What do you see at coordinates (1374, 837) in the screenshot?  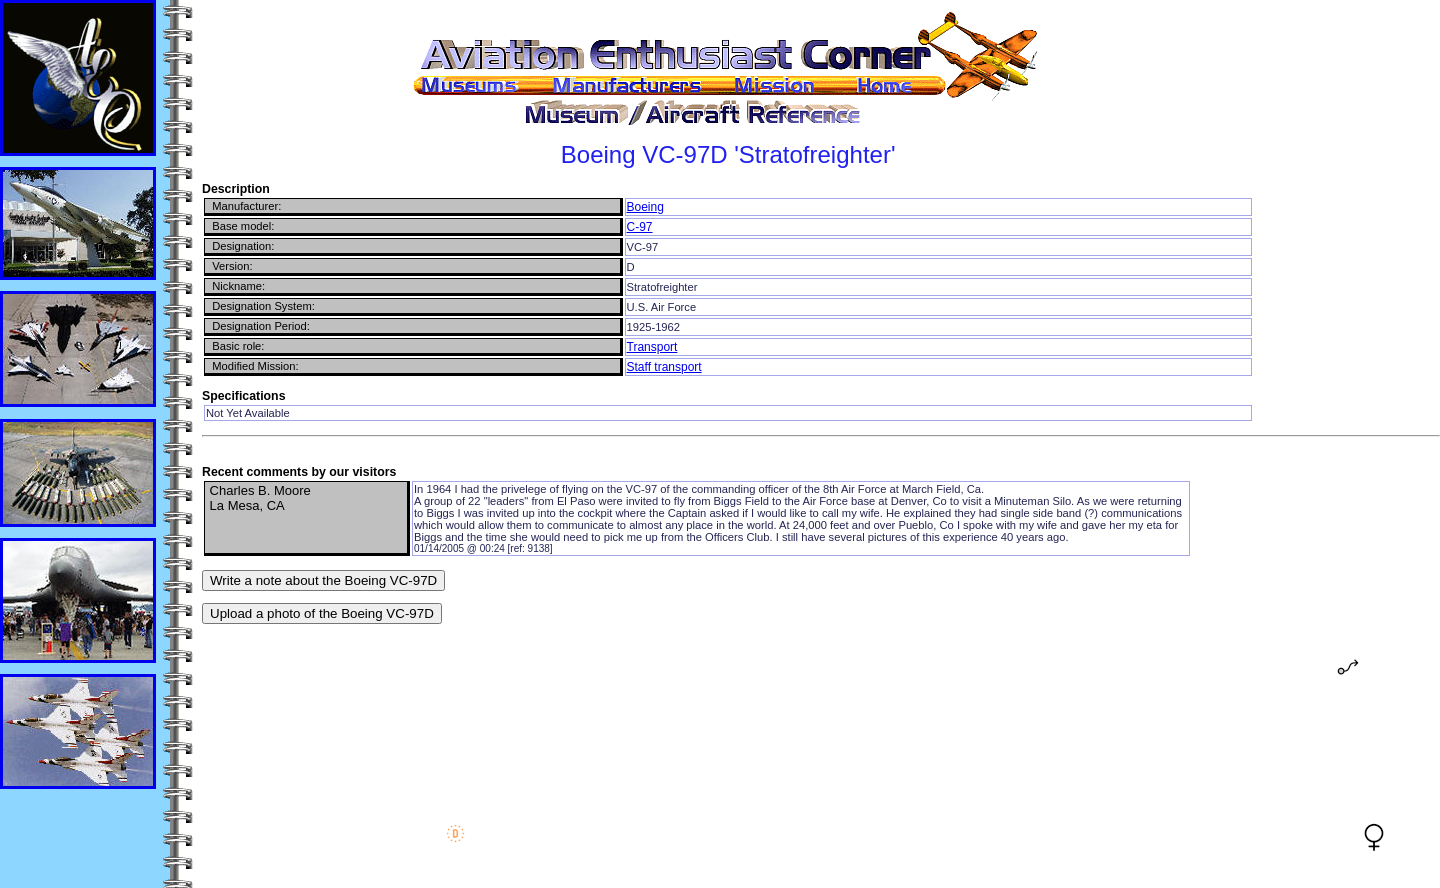 I see `indicates female gender option` at bounding box center [1374, 837].